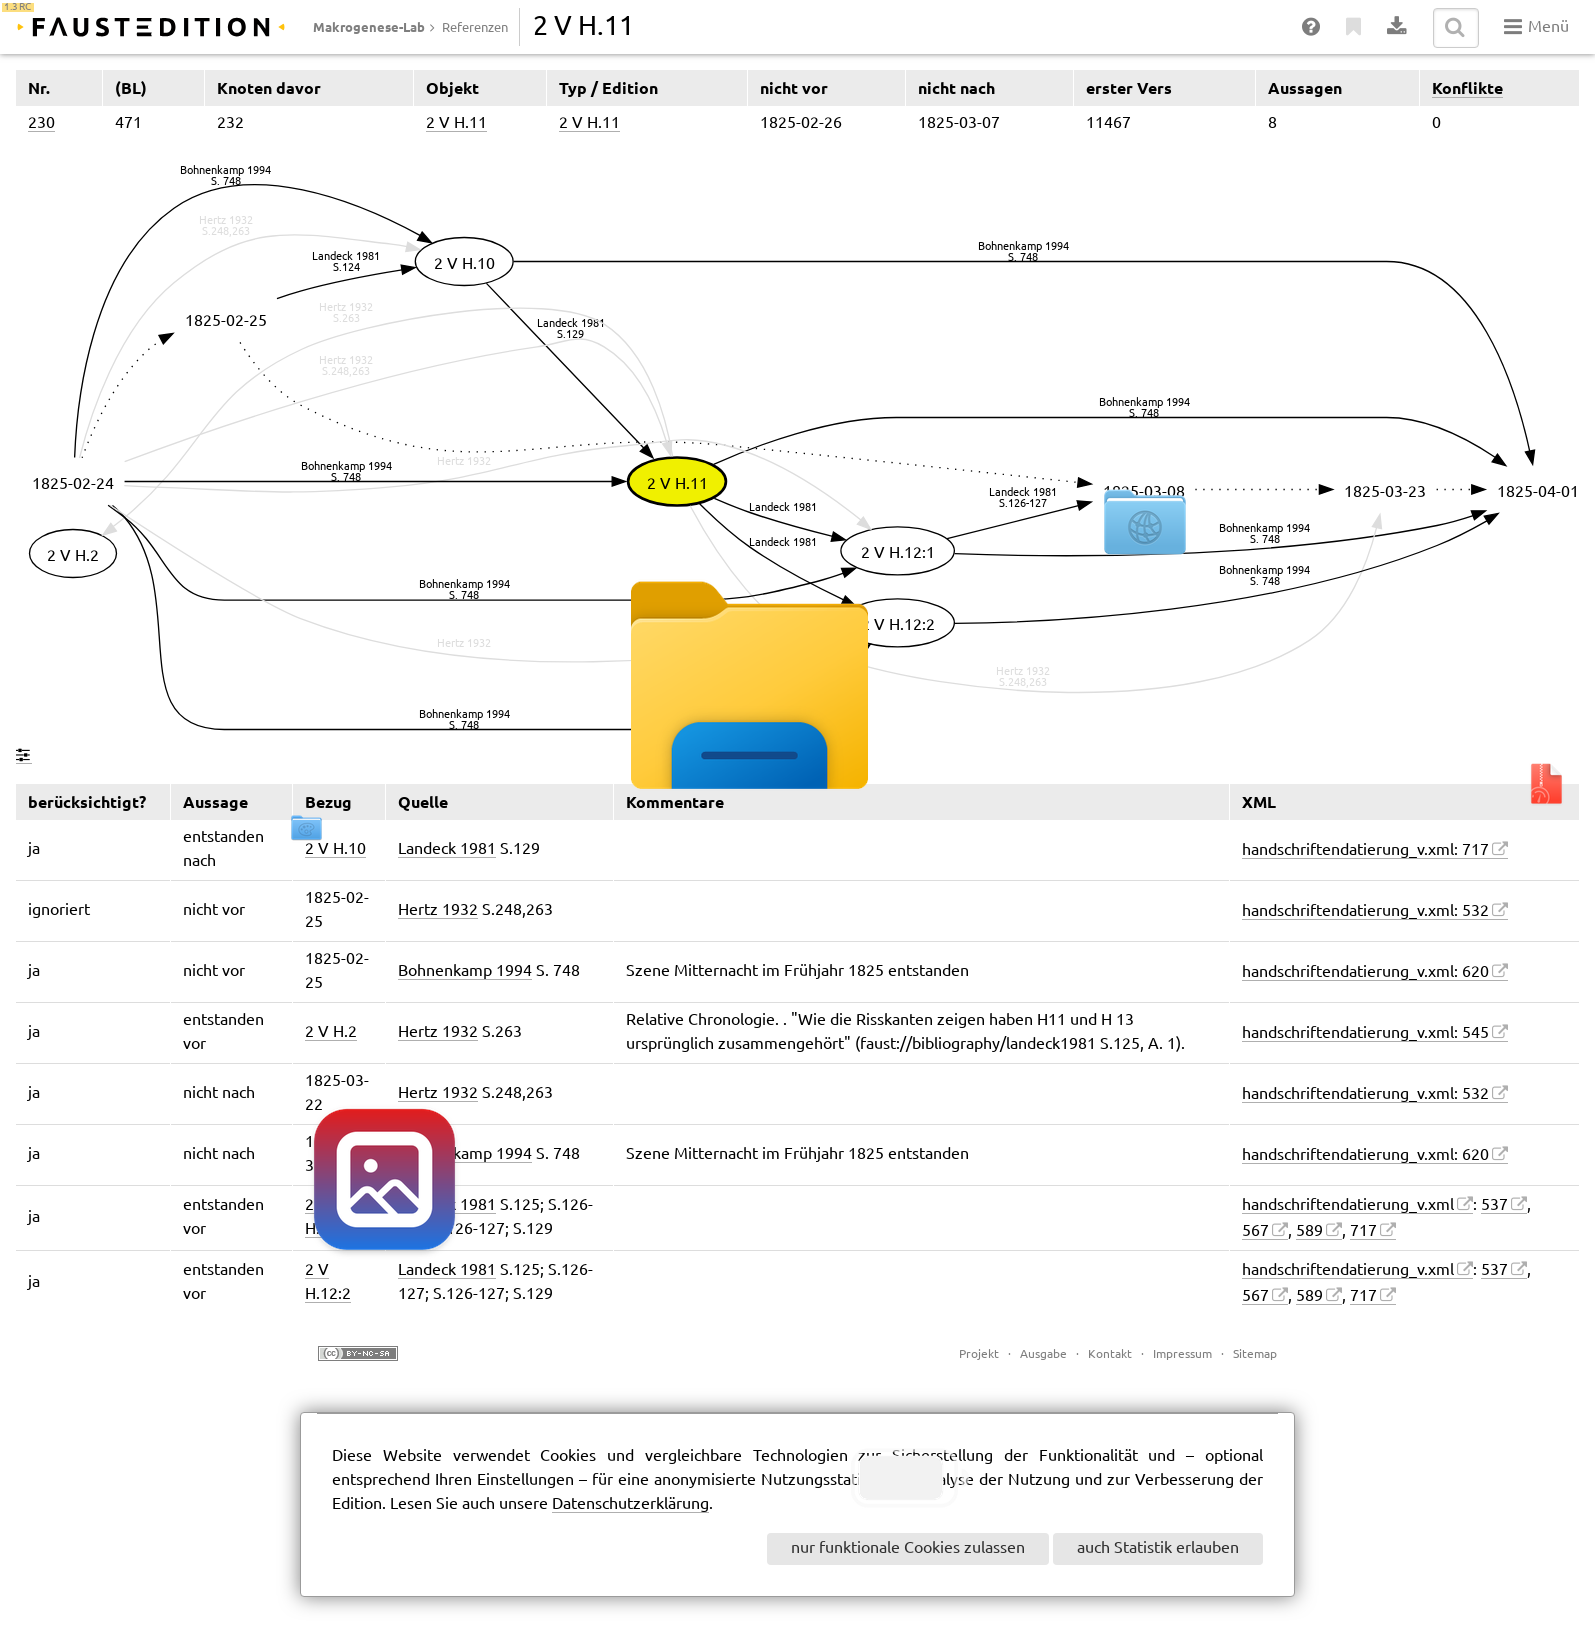  What do you see at coordinates (749, 681) in the screenshot?
I see `open file explorer` at bounding box center [749, 681].